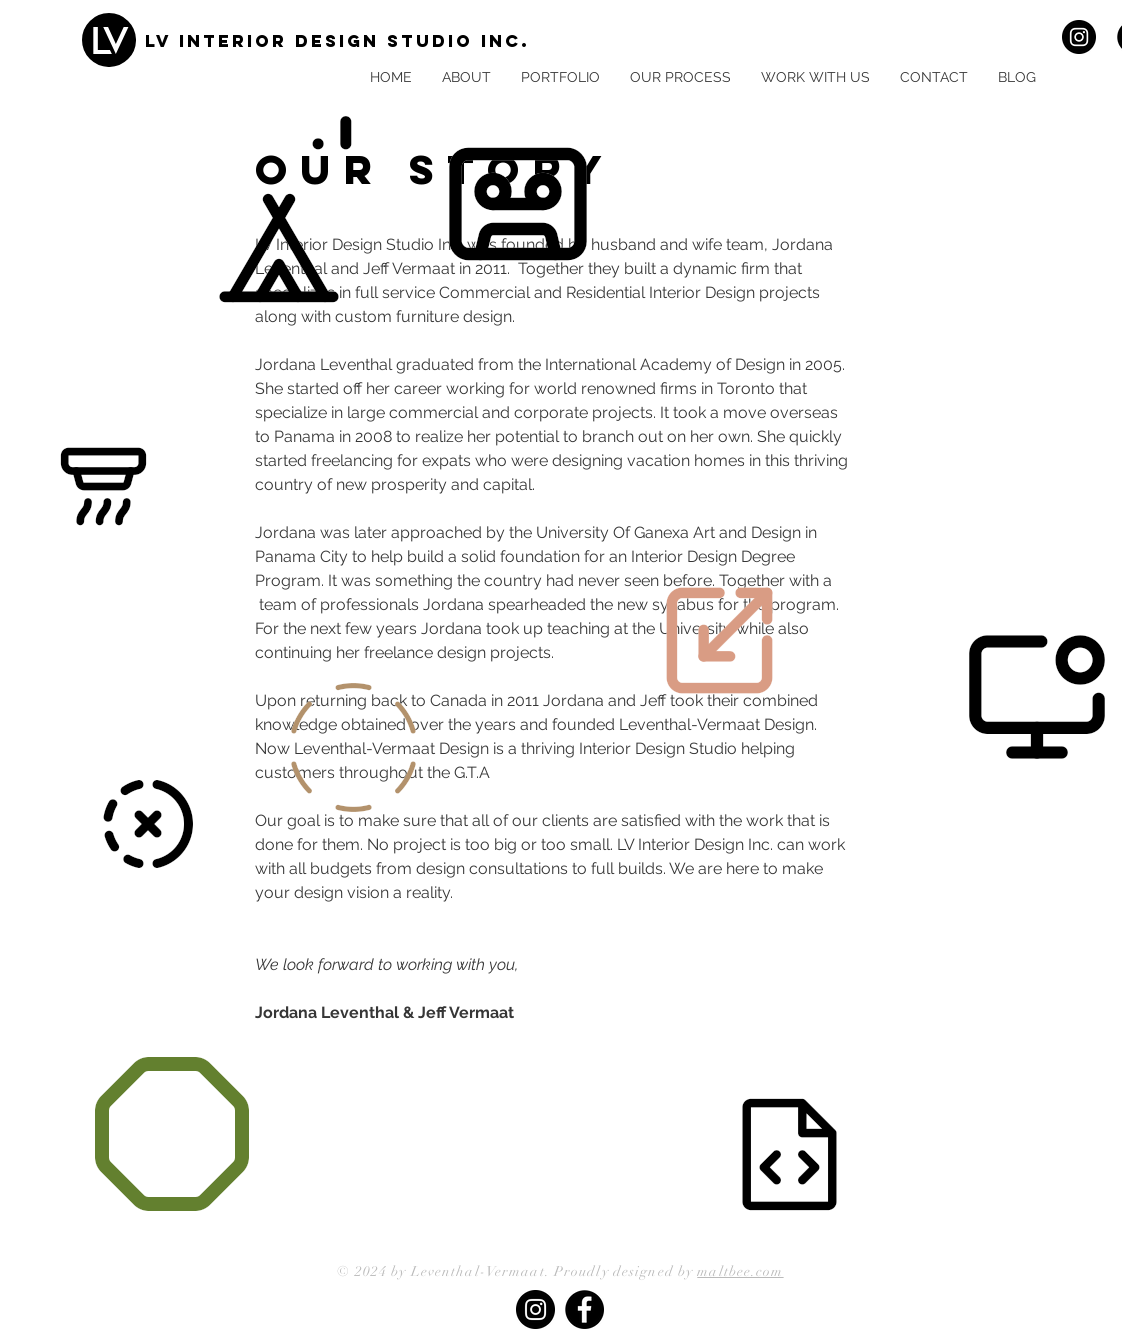 The image size is (1122, 1331). What do you see at coordinates (719, 640) in the screenshot?
I see `resize or scale an element` at bounding box center [719, 640].